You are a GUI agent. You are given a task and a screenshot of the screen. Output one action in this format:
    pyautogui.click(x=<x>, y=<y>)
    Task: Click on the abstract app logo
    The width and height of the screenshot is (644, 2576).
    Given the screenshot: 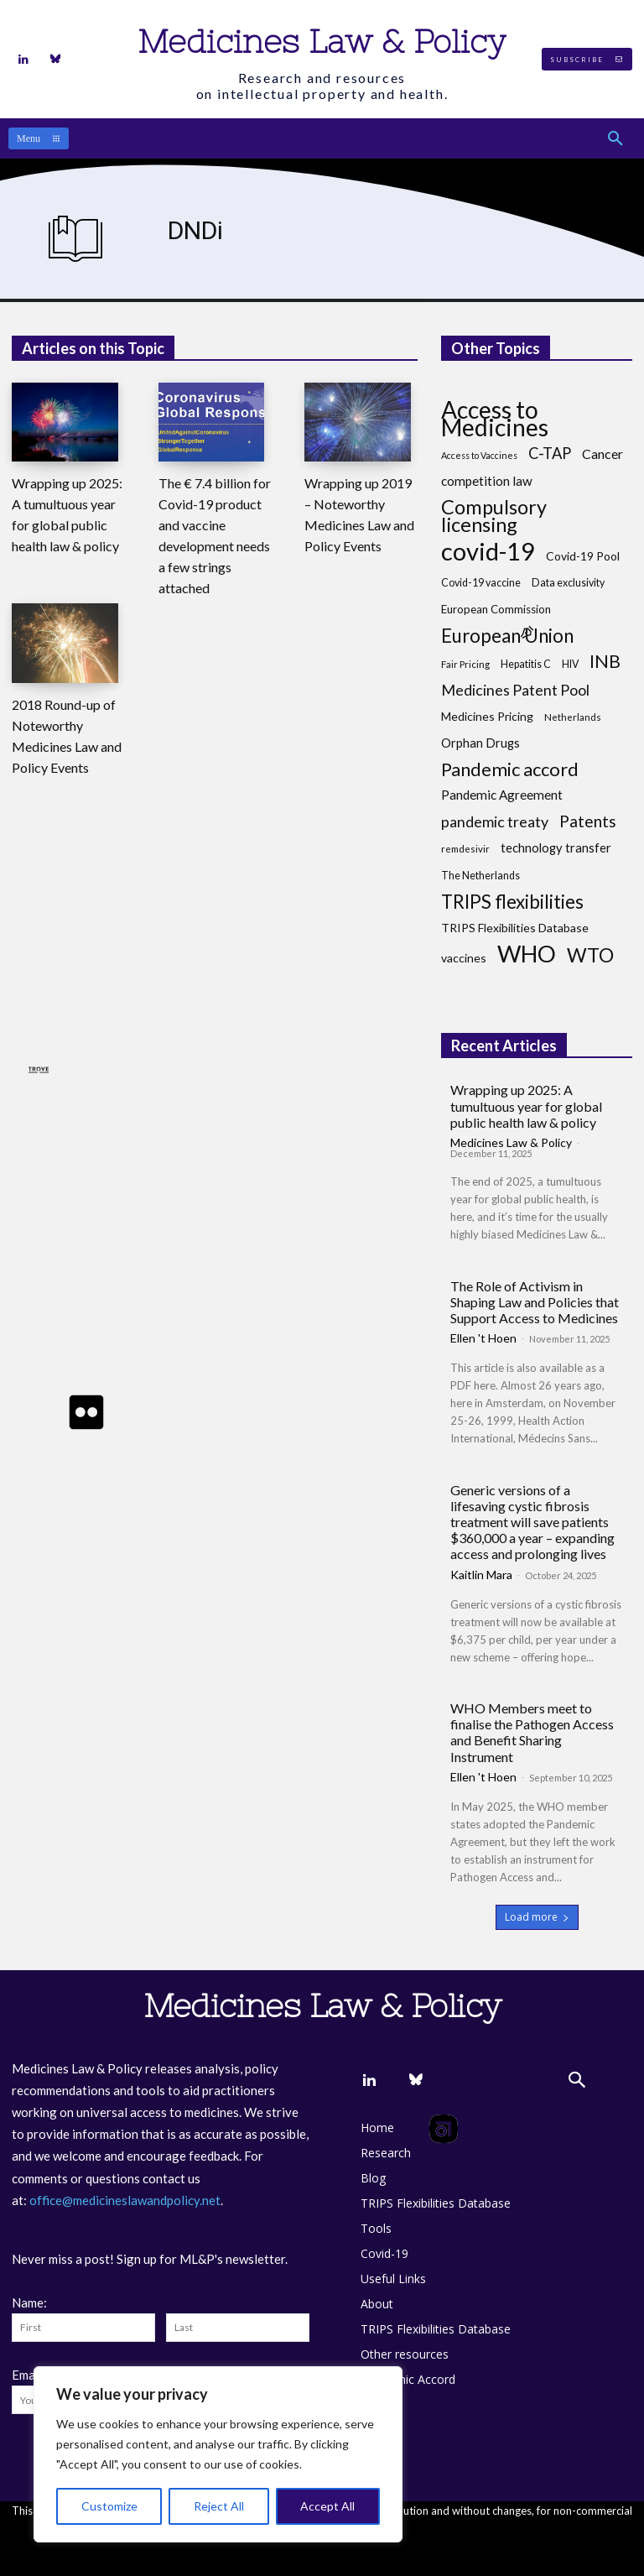 What is the action you would take?
    pyautogui.click(x=444, y=2129)
    